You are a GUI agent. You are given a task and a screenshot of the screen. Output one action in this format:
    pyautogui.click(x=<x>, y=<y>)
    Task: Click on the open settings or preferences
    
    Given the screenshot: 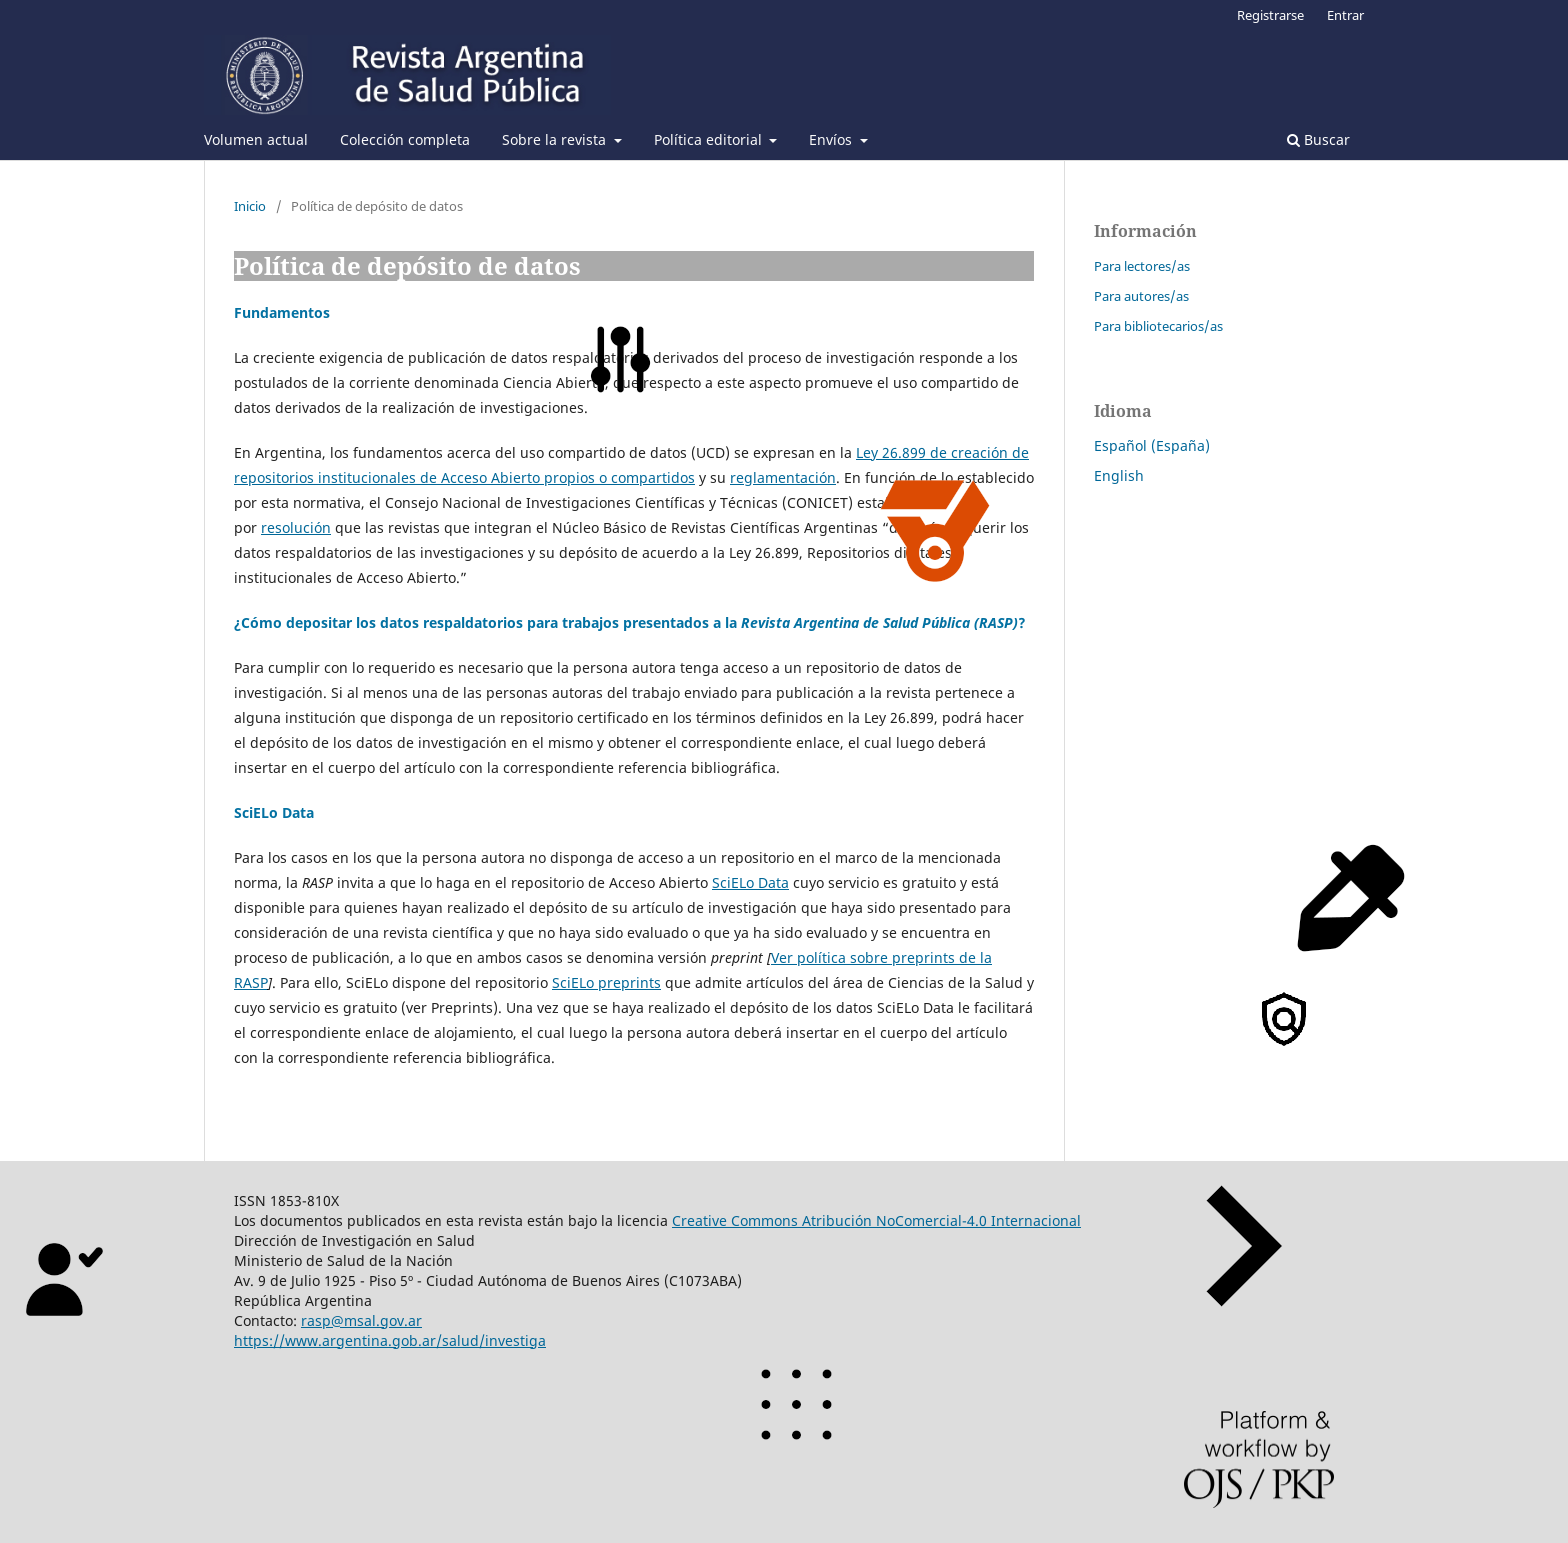 What is the action you would take?
    pyautogui.click(x=620, y=359)
    